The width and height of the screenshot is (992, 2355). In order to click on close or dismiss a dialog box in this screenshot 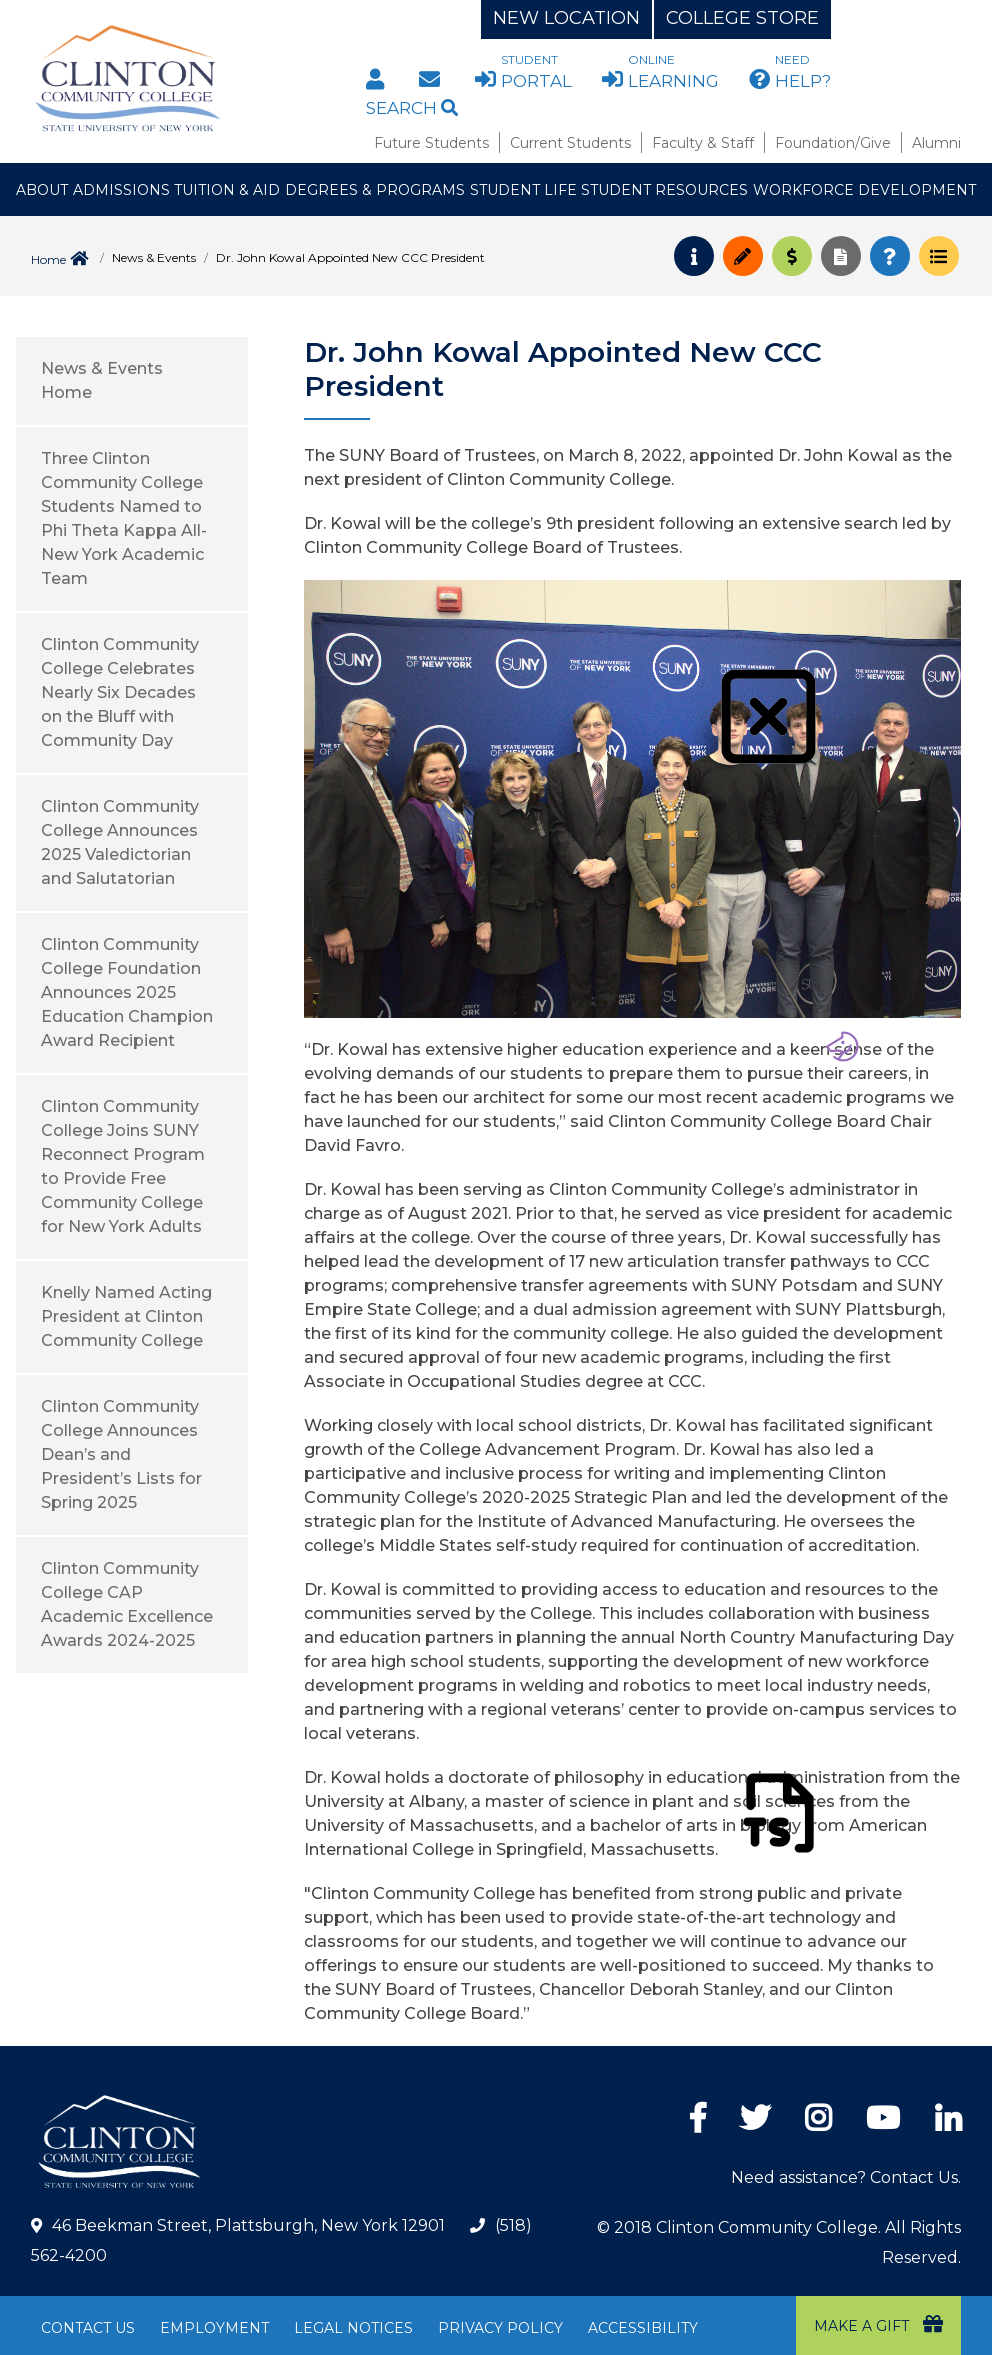, I will do `click(768, 716)`.